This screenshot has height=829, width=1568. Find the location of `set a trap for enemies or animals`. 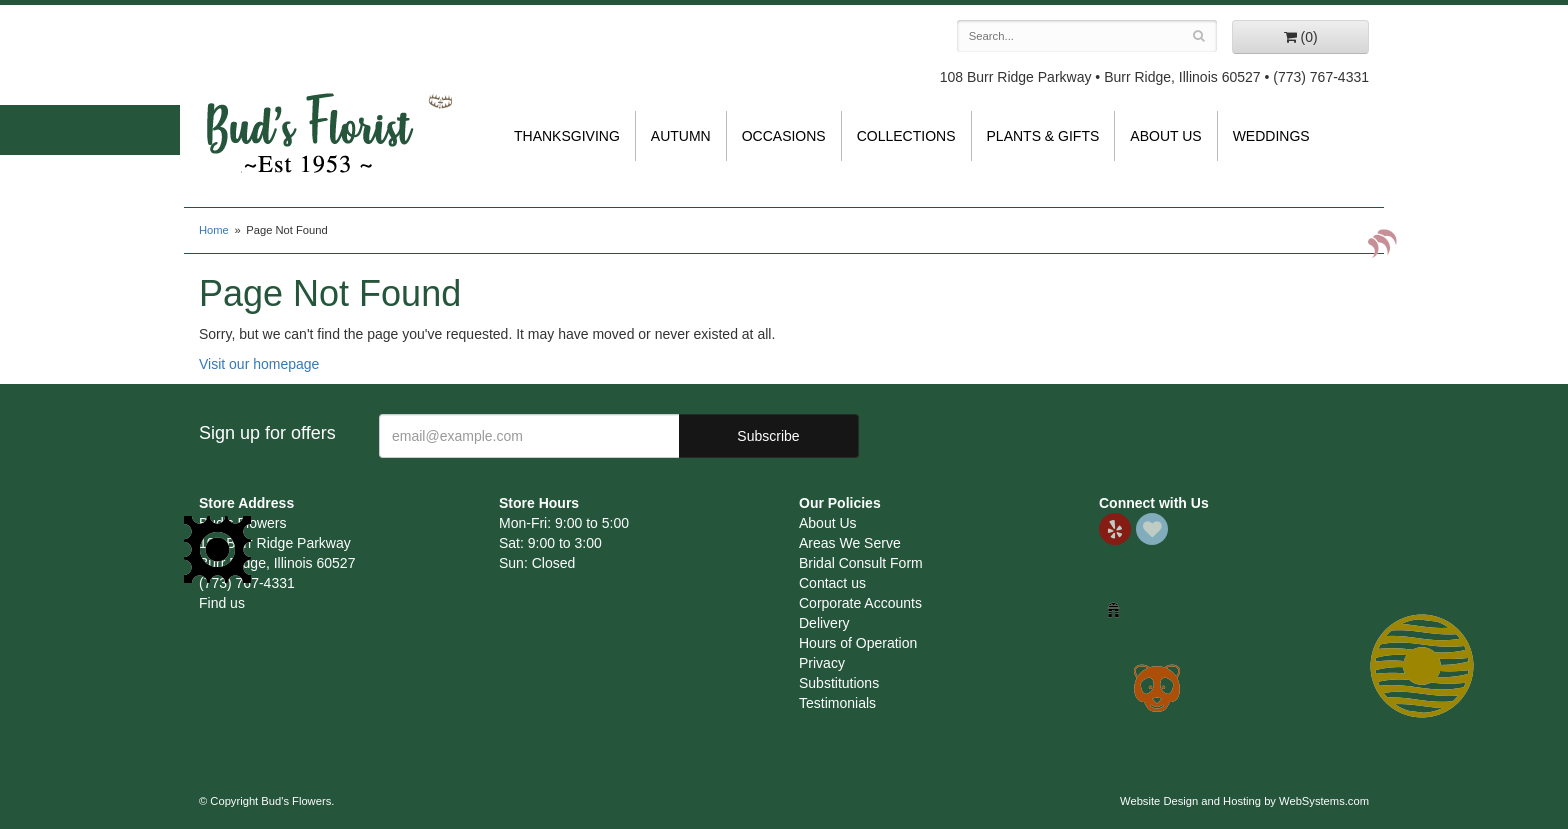

set a trap for enemies or animals is located at coordinates (440, 100).